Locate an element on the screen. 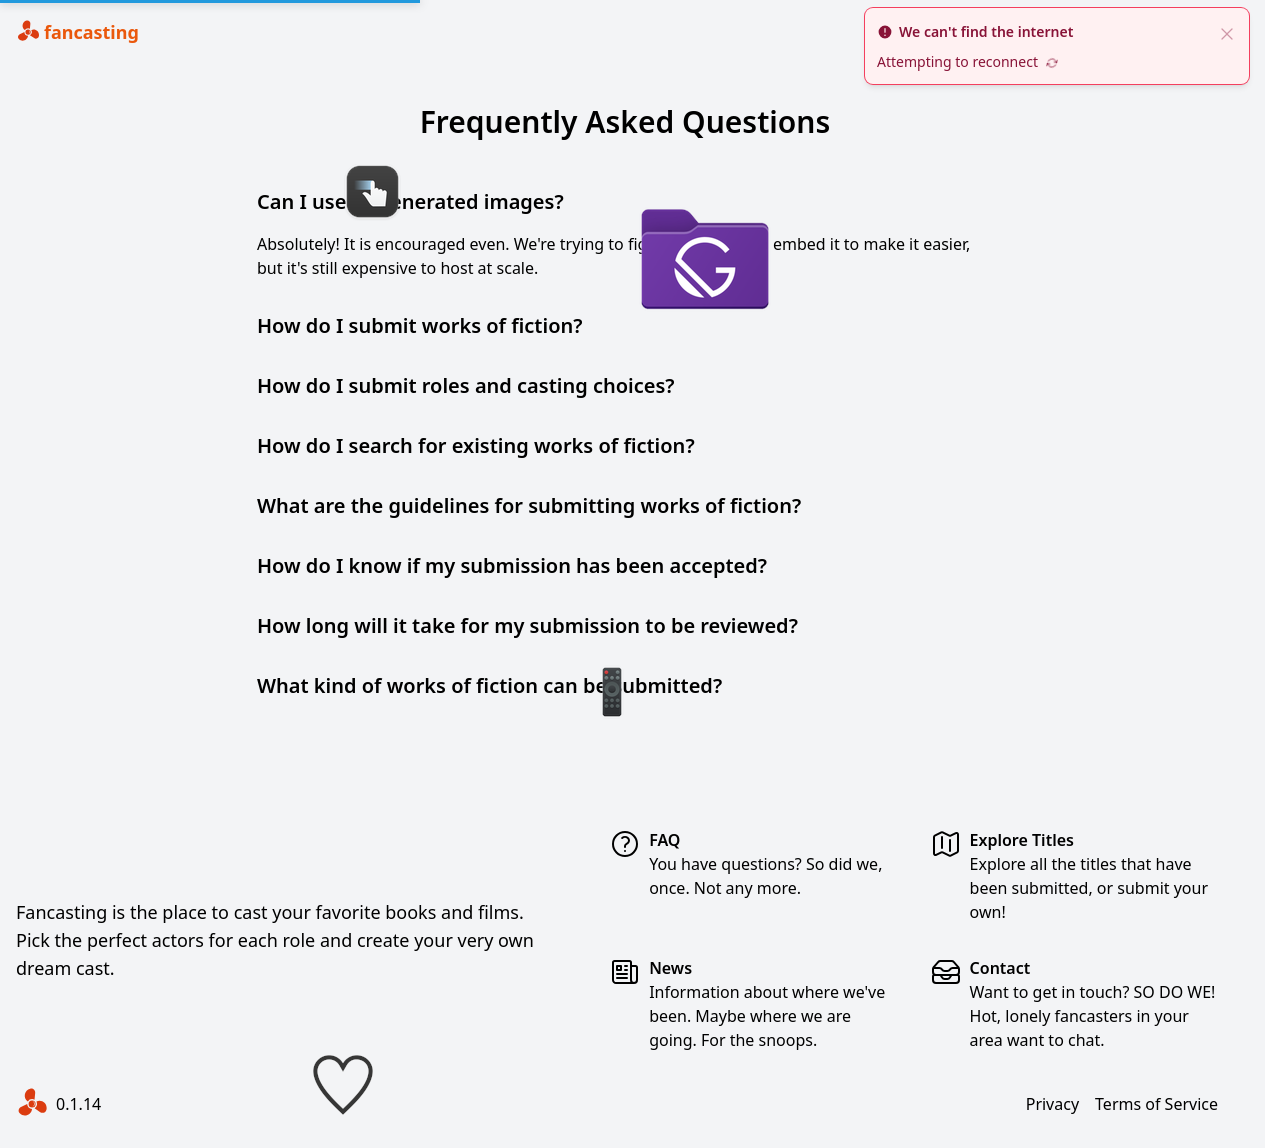  add to favorites is located at coordinates (343, 1085).